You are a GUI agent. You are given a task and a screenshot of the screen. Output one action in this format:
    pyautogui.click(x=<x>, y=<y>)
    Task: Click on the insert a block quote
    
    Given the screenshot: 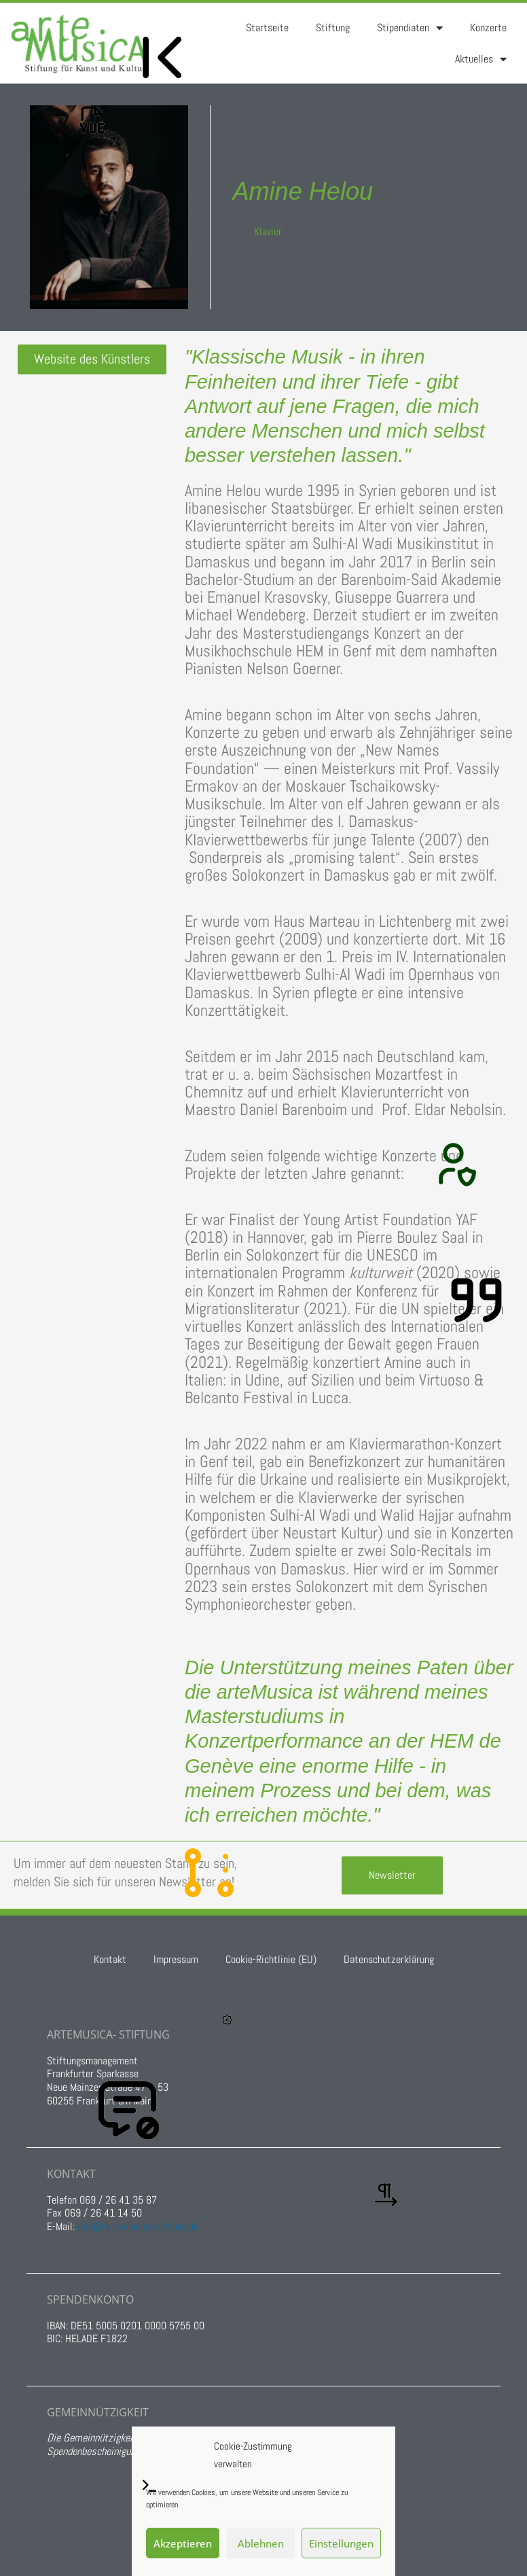 What is the action you would take?
    pyautogui.click(x=476, y=1300)
    